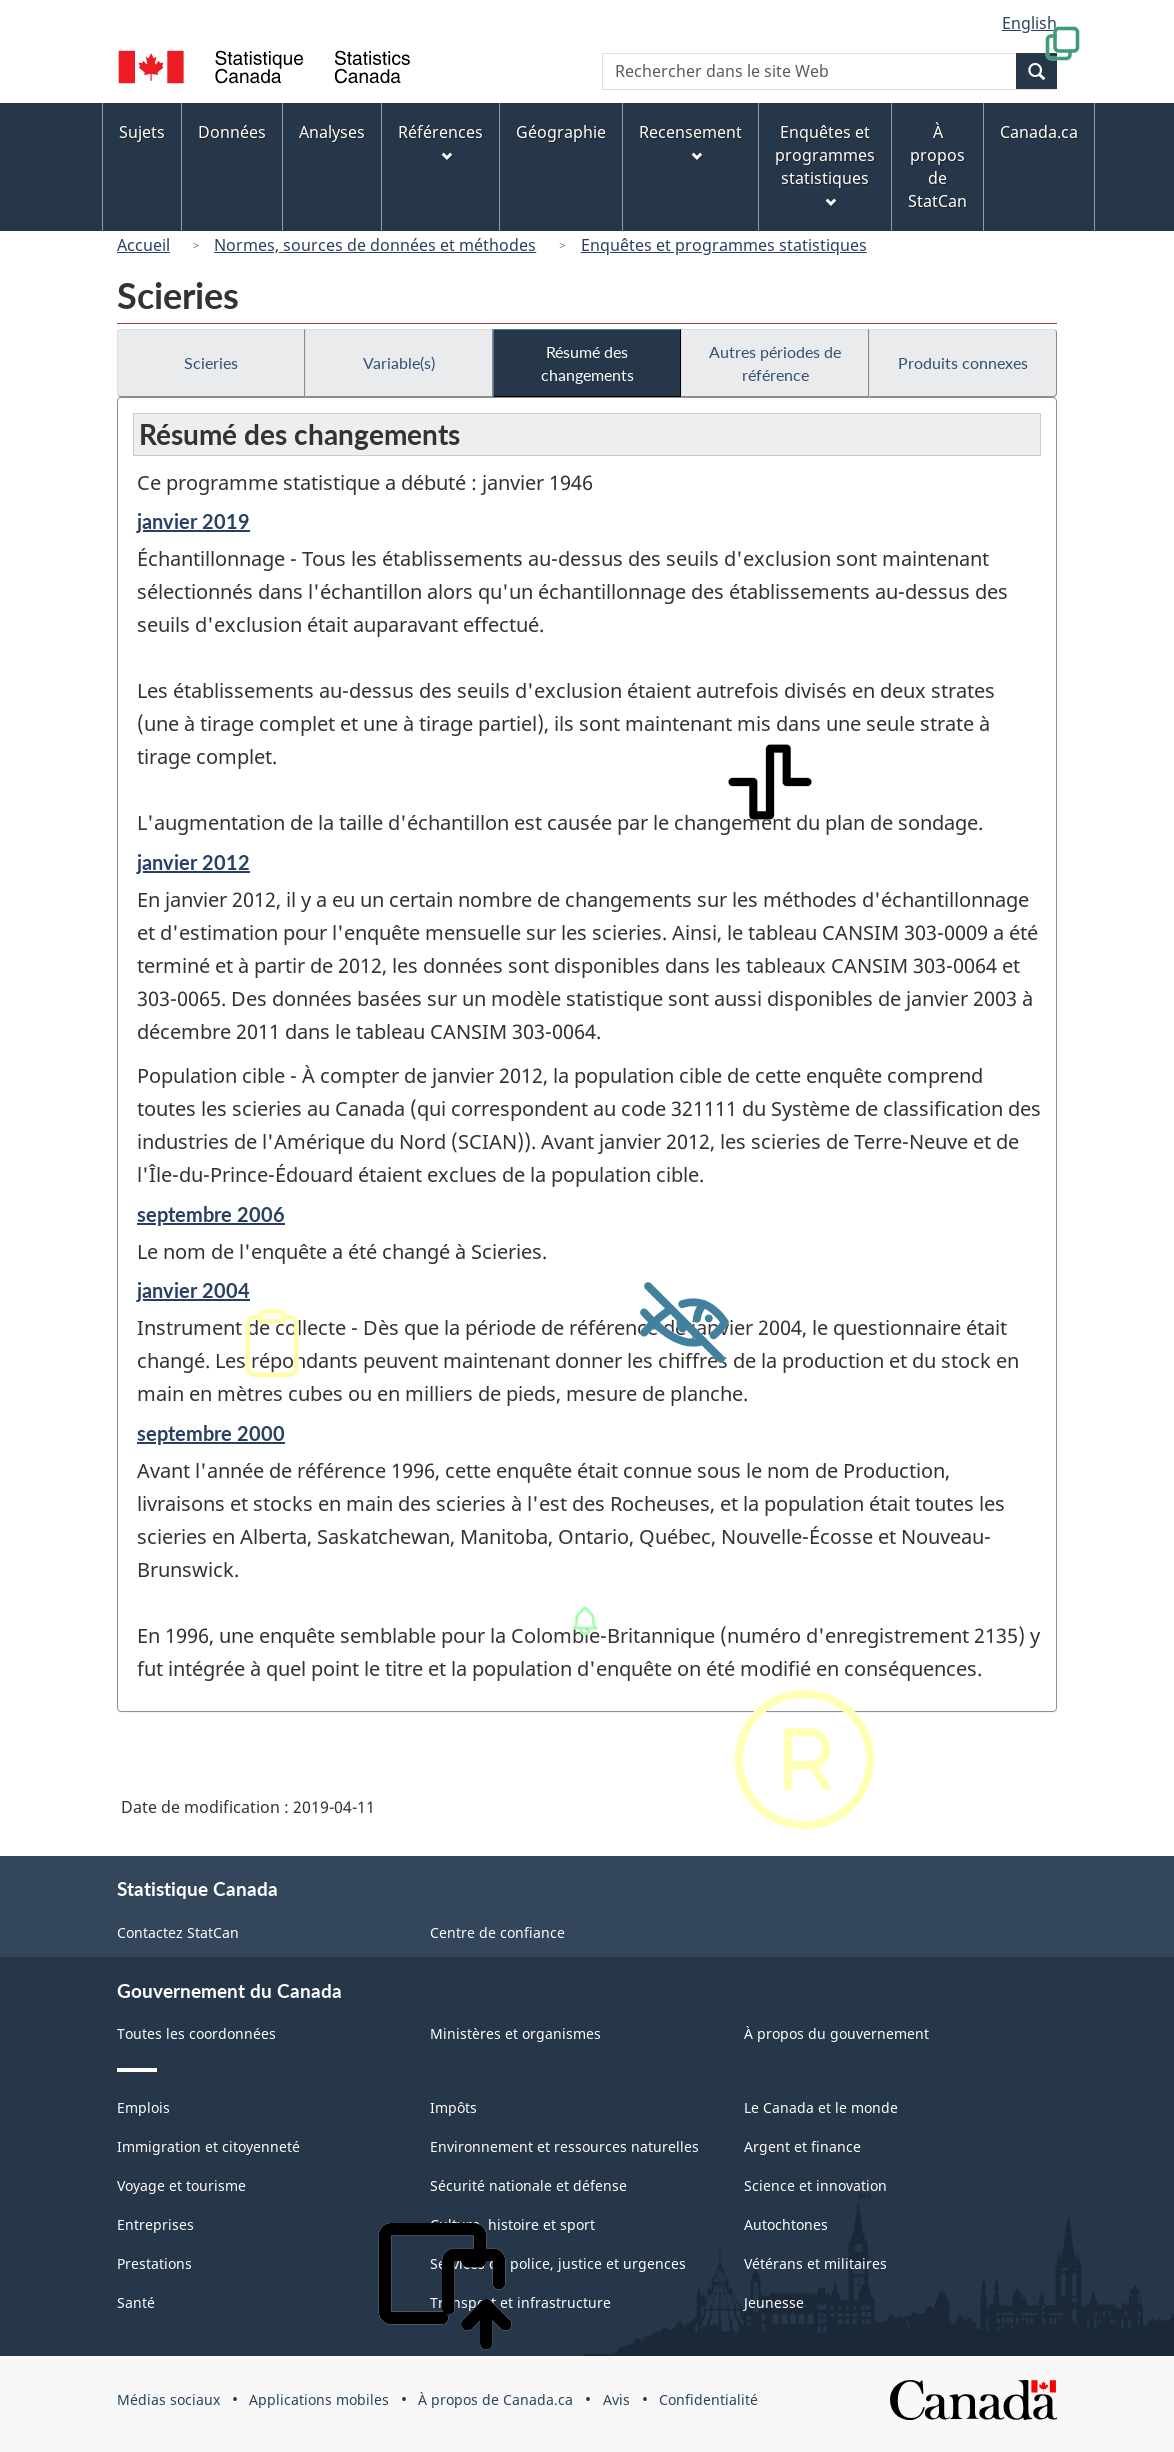 The image size is (1174, 2452). I want to click on copy to clipboard, so click(272, 1343).